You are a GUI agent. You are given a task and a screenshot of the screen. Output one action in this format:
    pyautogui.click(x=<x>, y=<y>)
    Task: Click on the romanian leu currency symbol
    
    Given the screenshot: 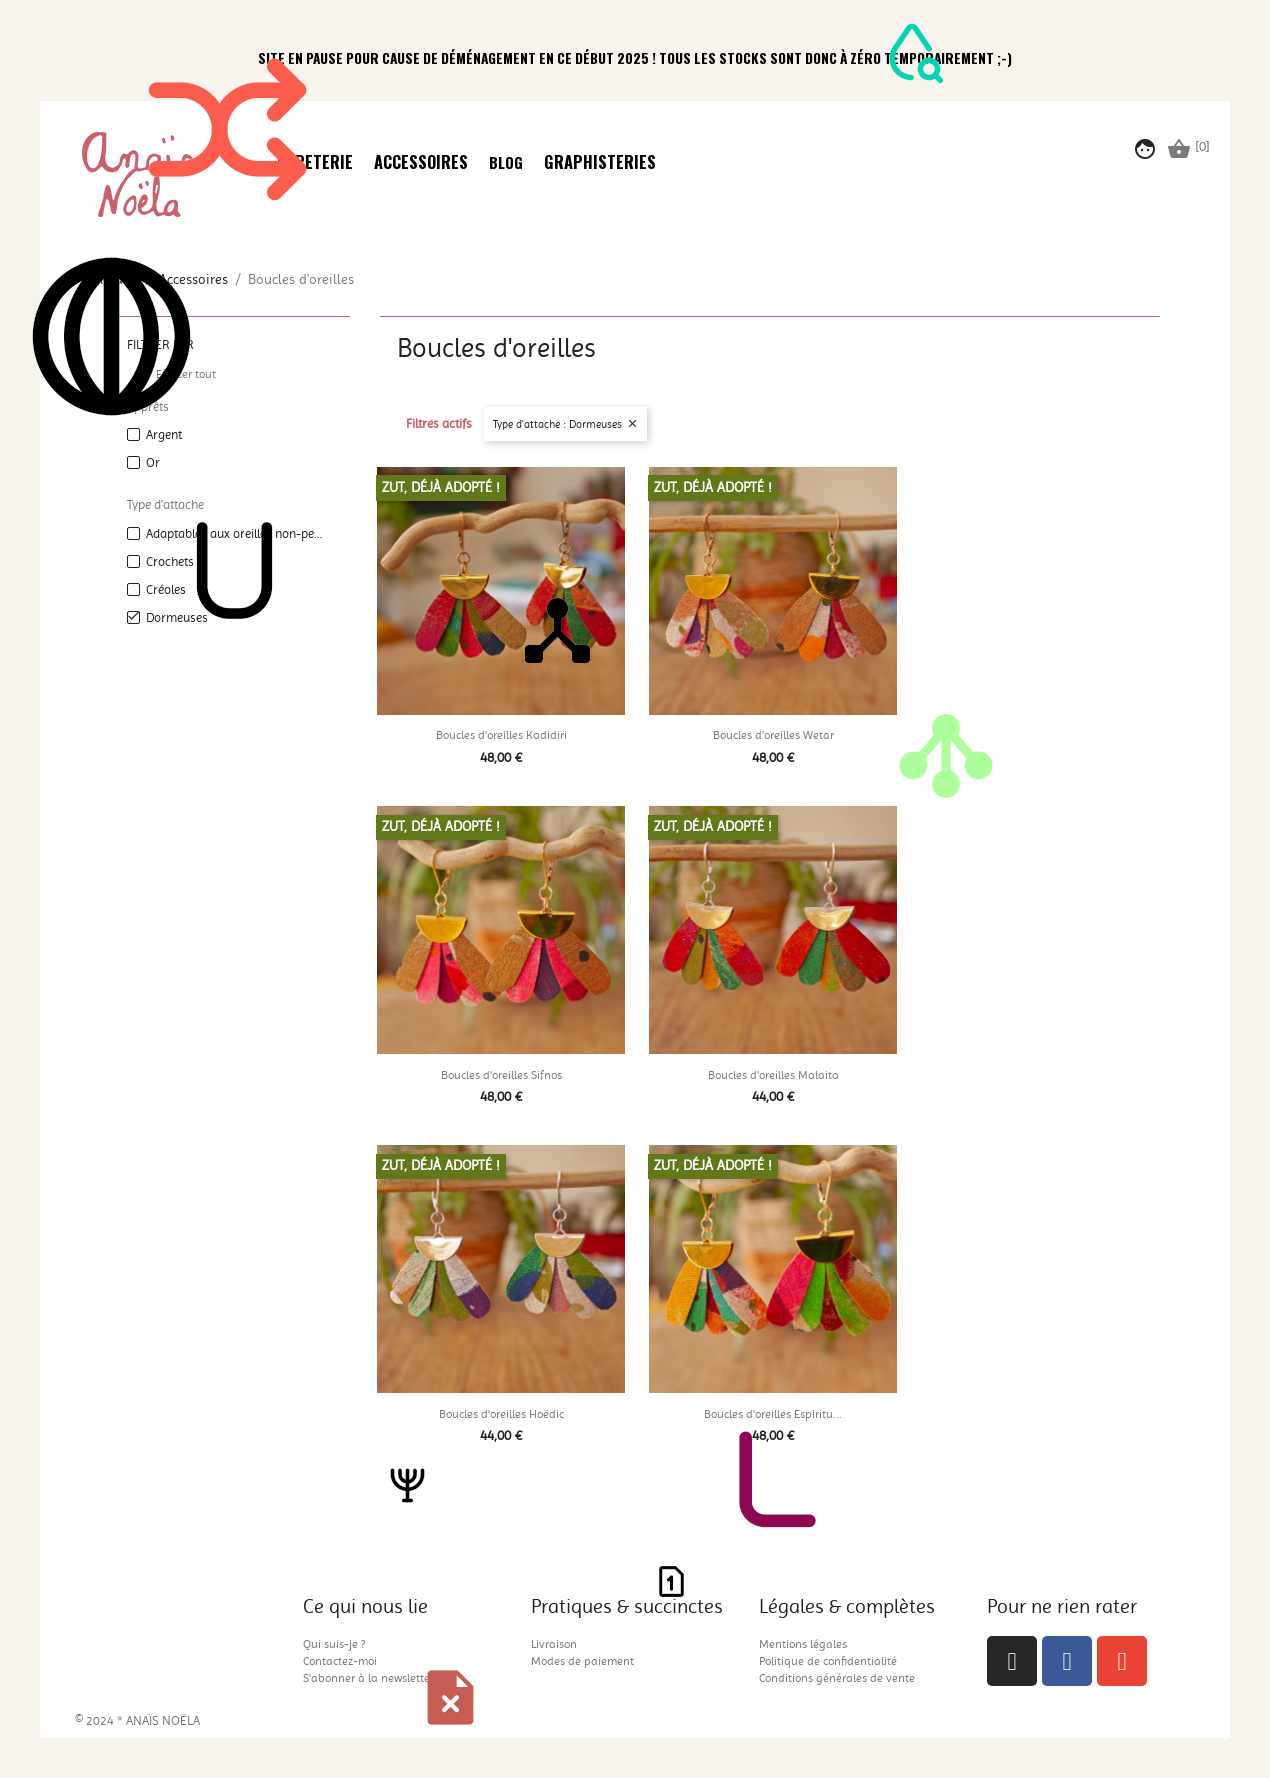 What is the action you would take?
    pyautogui.click(x=777, y=1482)
    